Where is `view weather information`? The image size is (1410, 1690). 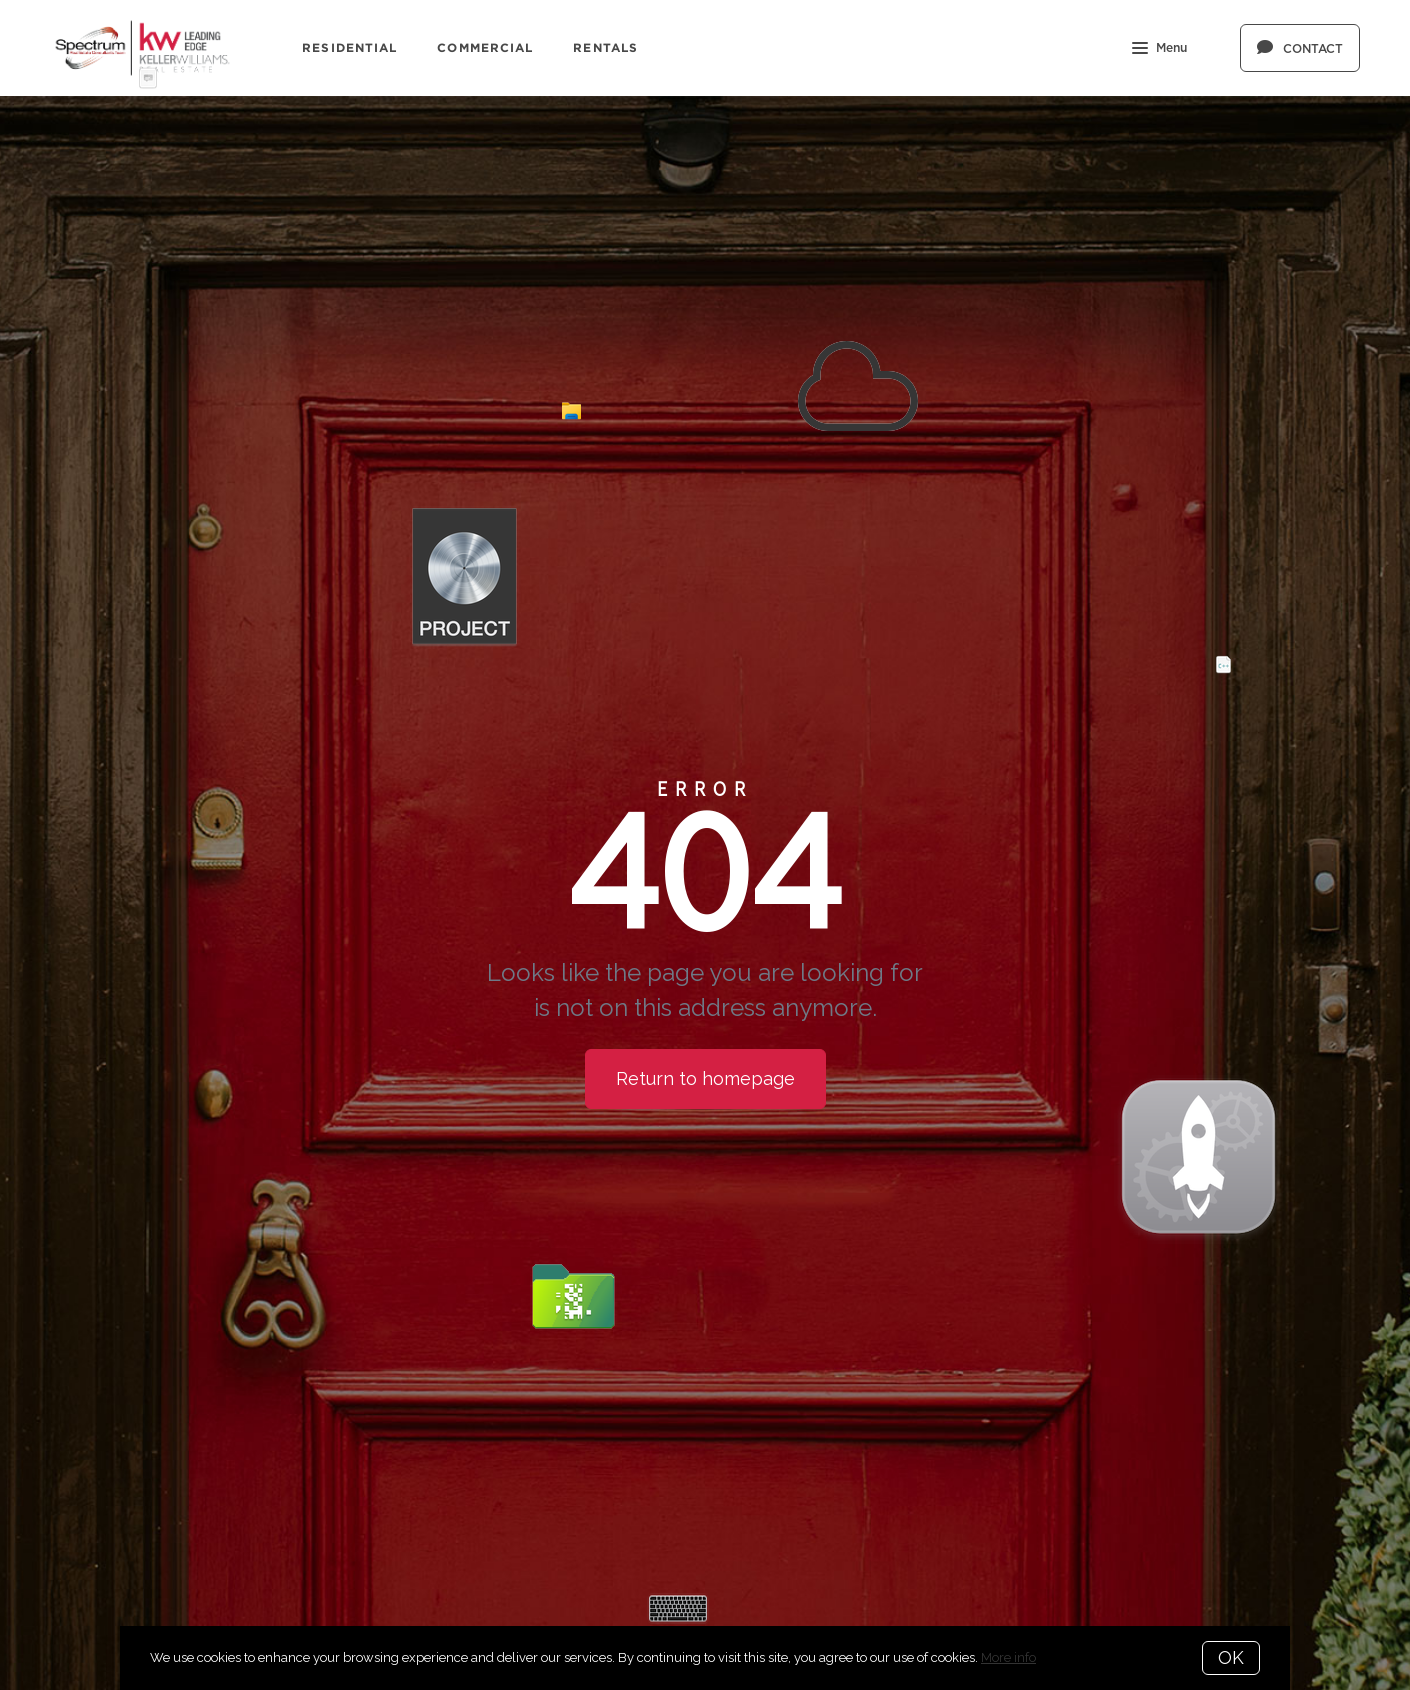
view weather information is located at coordinates (858, 386).